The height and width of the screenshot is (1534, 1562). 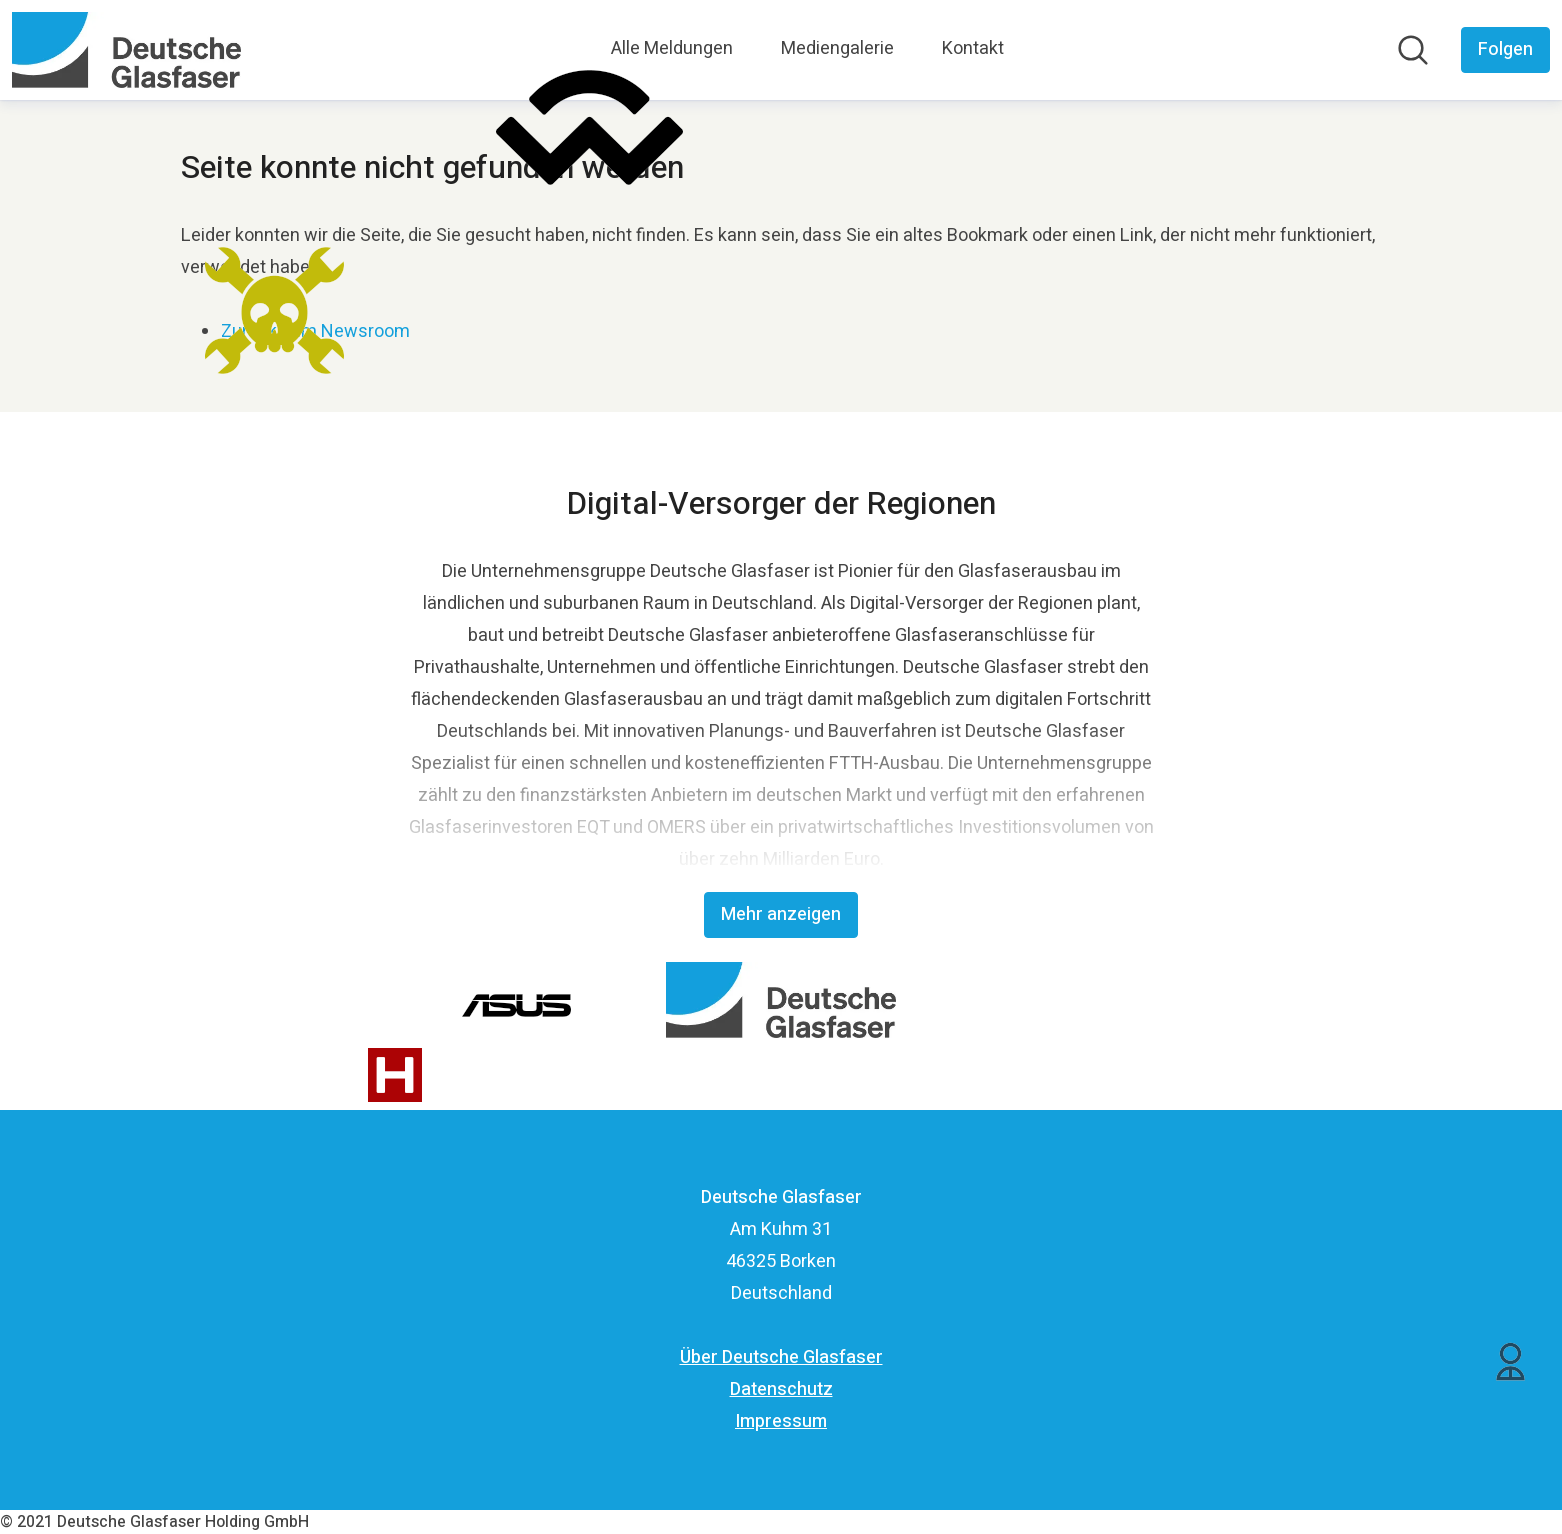 I want to click on visit hackaday website or community, so click(x=274, y=310).